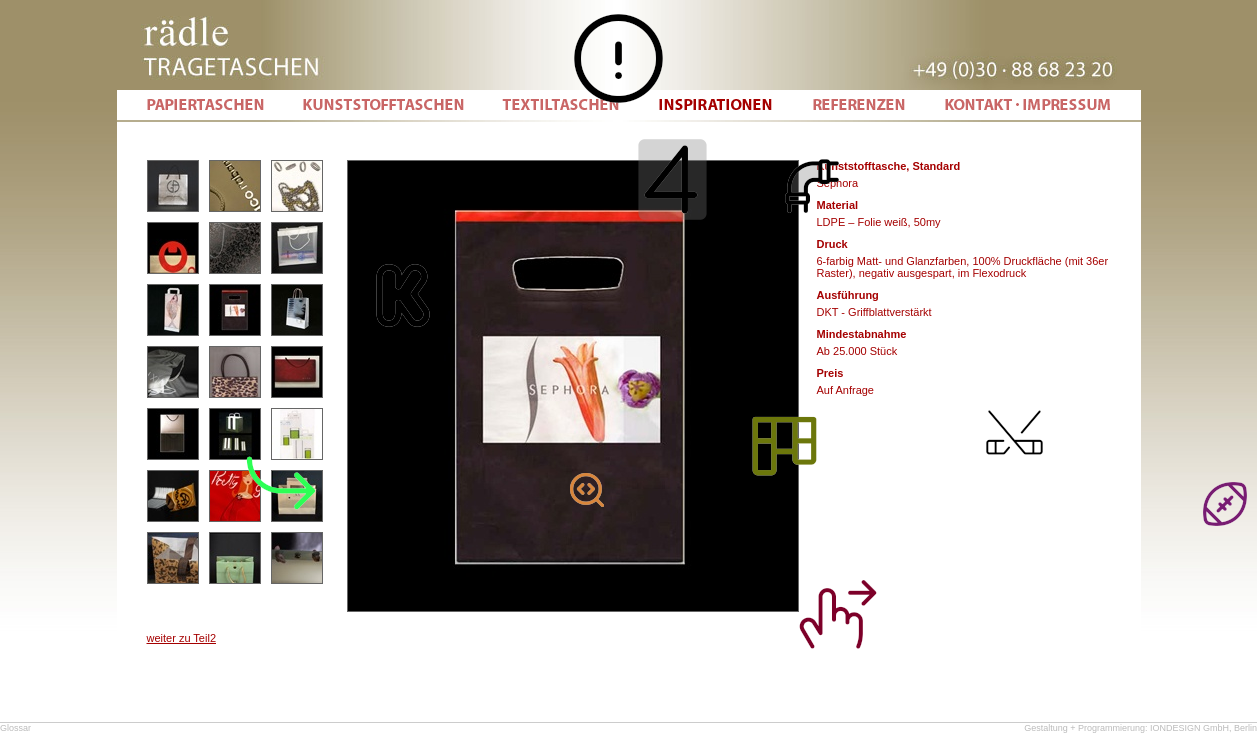 The image size is (1257, 733). Describe the element at coordinates (618, 58) in the screenshot. I see `indicates a warning or alert requiring attention` at that location.